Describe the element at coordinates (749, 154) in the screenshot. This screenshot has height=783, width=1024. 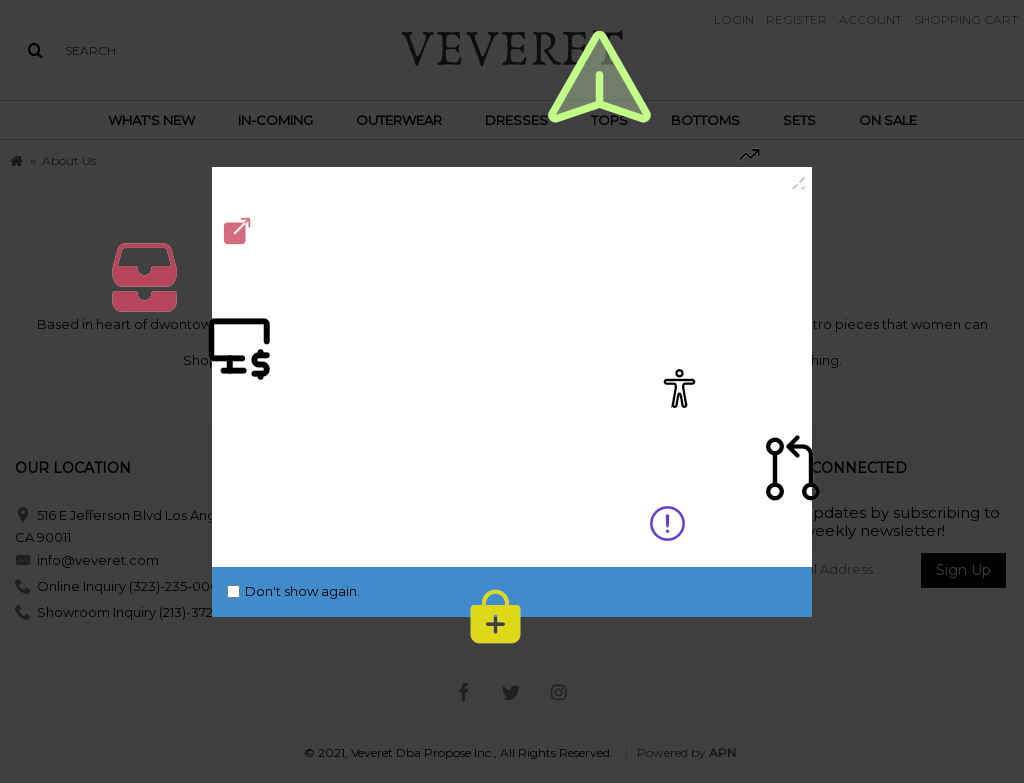
I see `view trending or popular content` at that location.